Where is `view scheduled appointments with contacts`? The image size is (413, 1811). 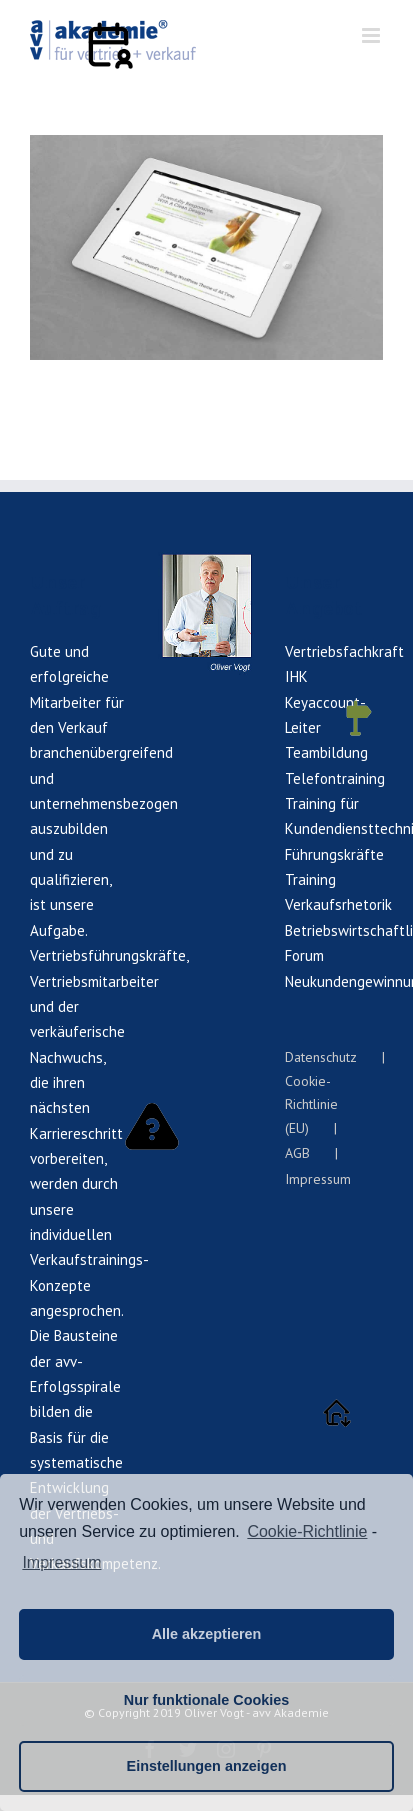 view scheduled appointments with contacts is located at coordinates (108, 44).